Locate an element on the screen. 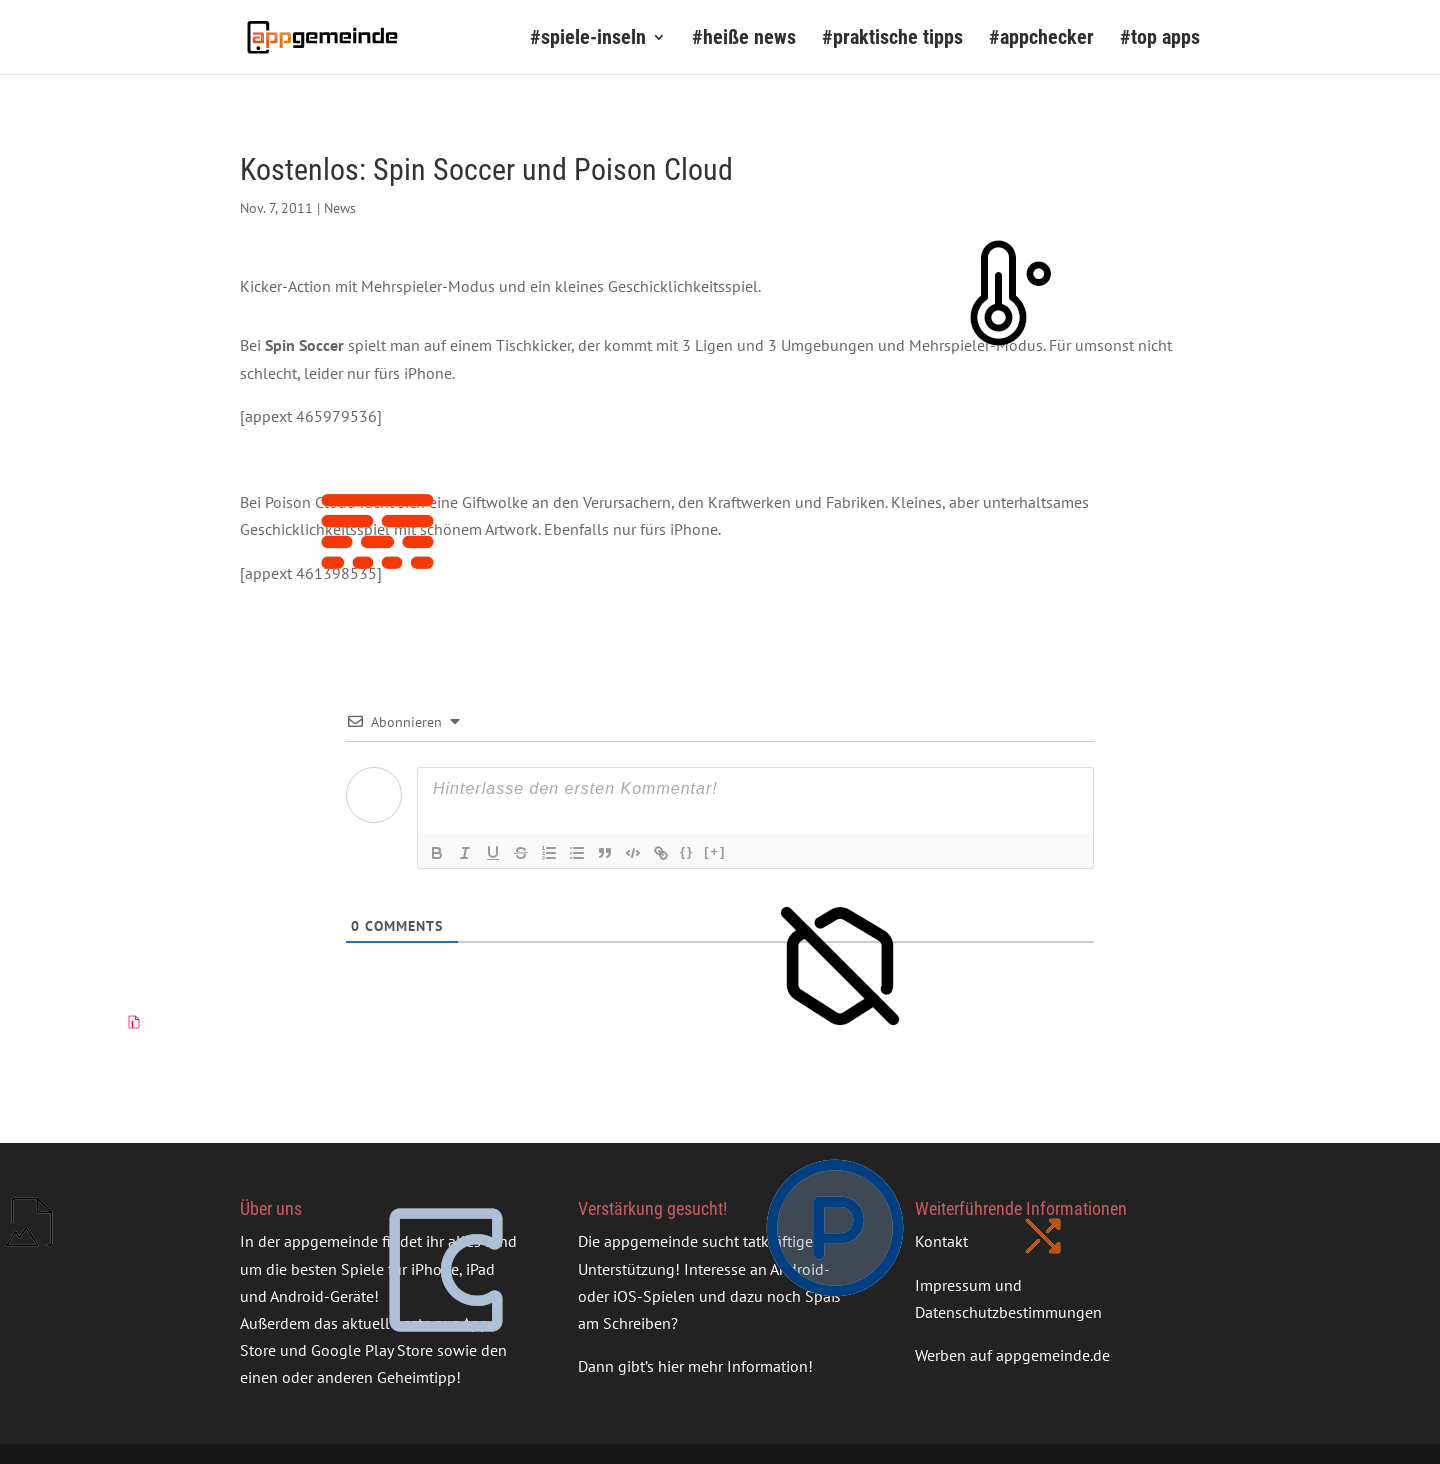 This screenshot has height=1464, width=1440. disable or deactivate a feature is located at coordinates (840, 966).